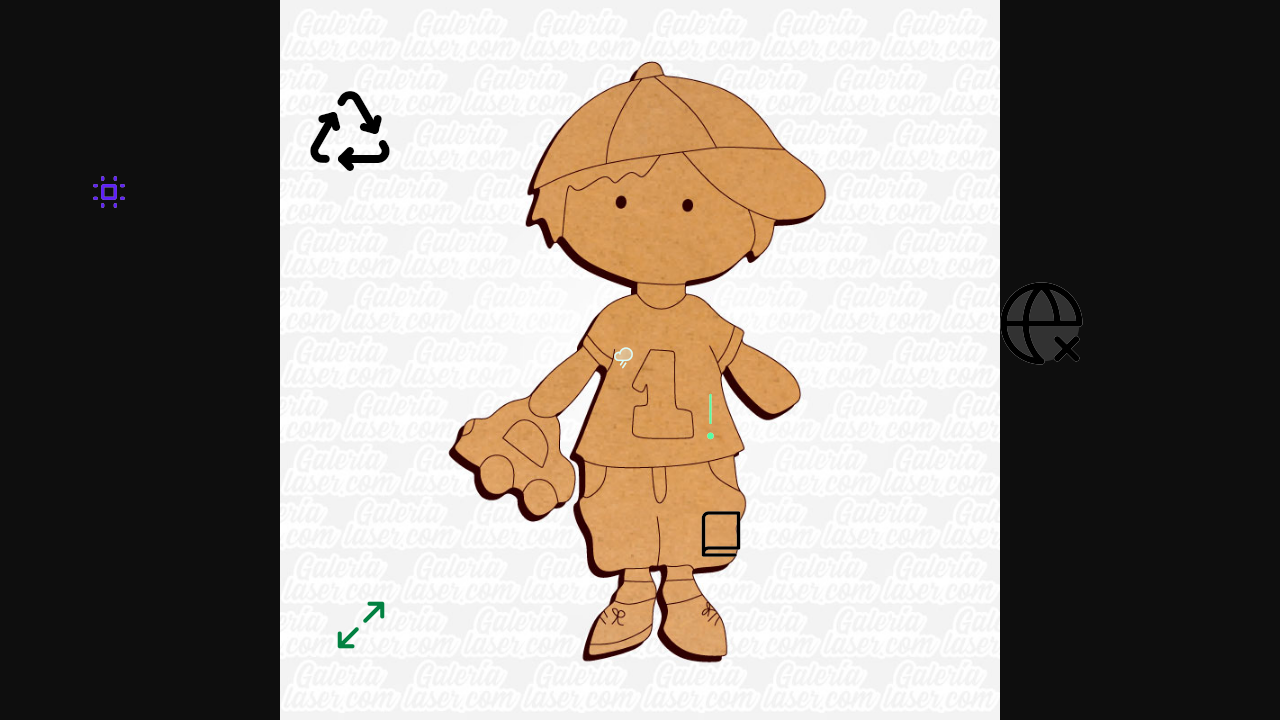 This screenshot has width=1280, height=720. Describe the element at coordinates (109, 192) in the screenshot. I see `select or define an artboard area` at that location.